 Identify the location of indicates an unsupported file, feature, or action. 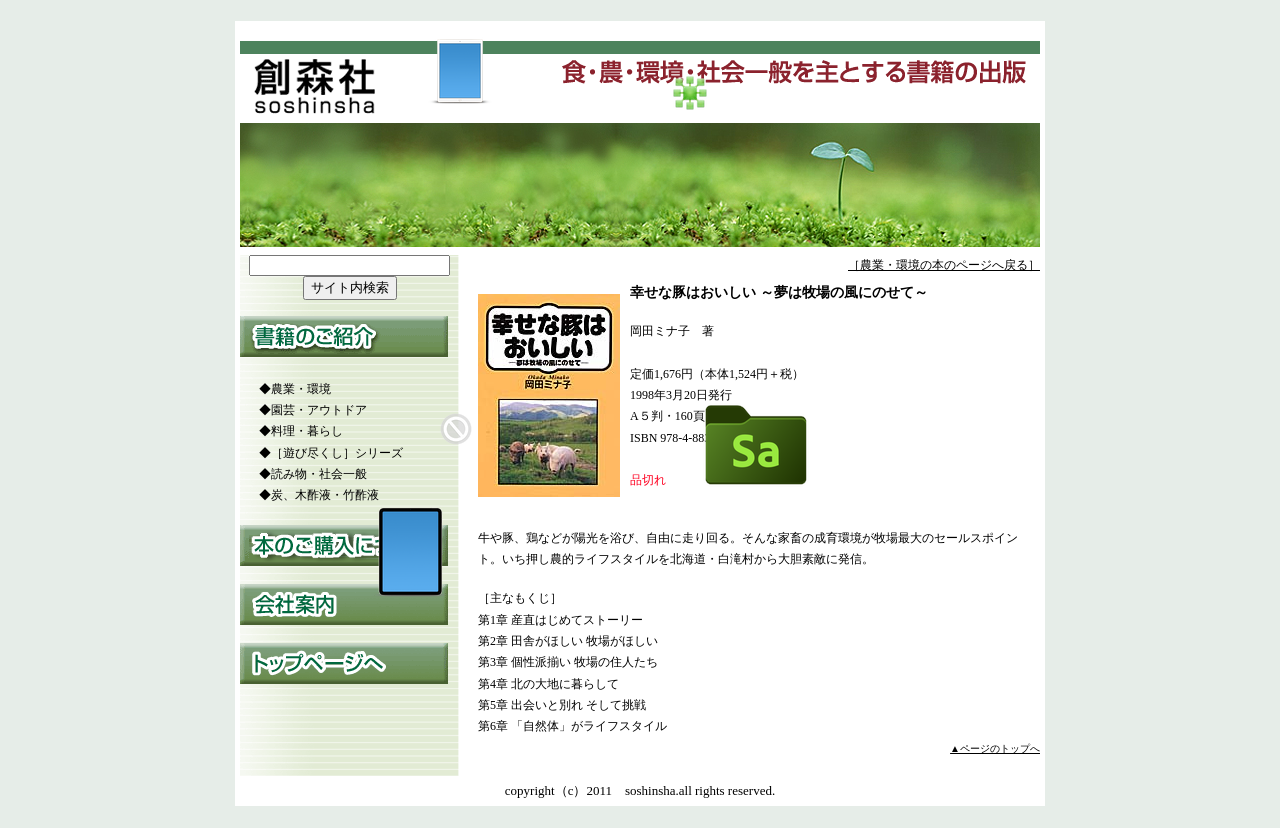
(456, 429).